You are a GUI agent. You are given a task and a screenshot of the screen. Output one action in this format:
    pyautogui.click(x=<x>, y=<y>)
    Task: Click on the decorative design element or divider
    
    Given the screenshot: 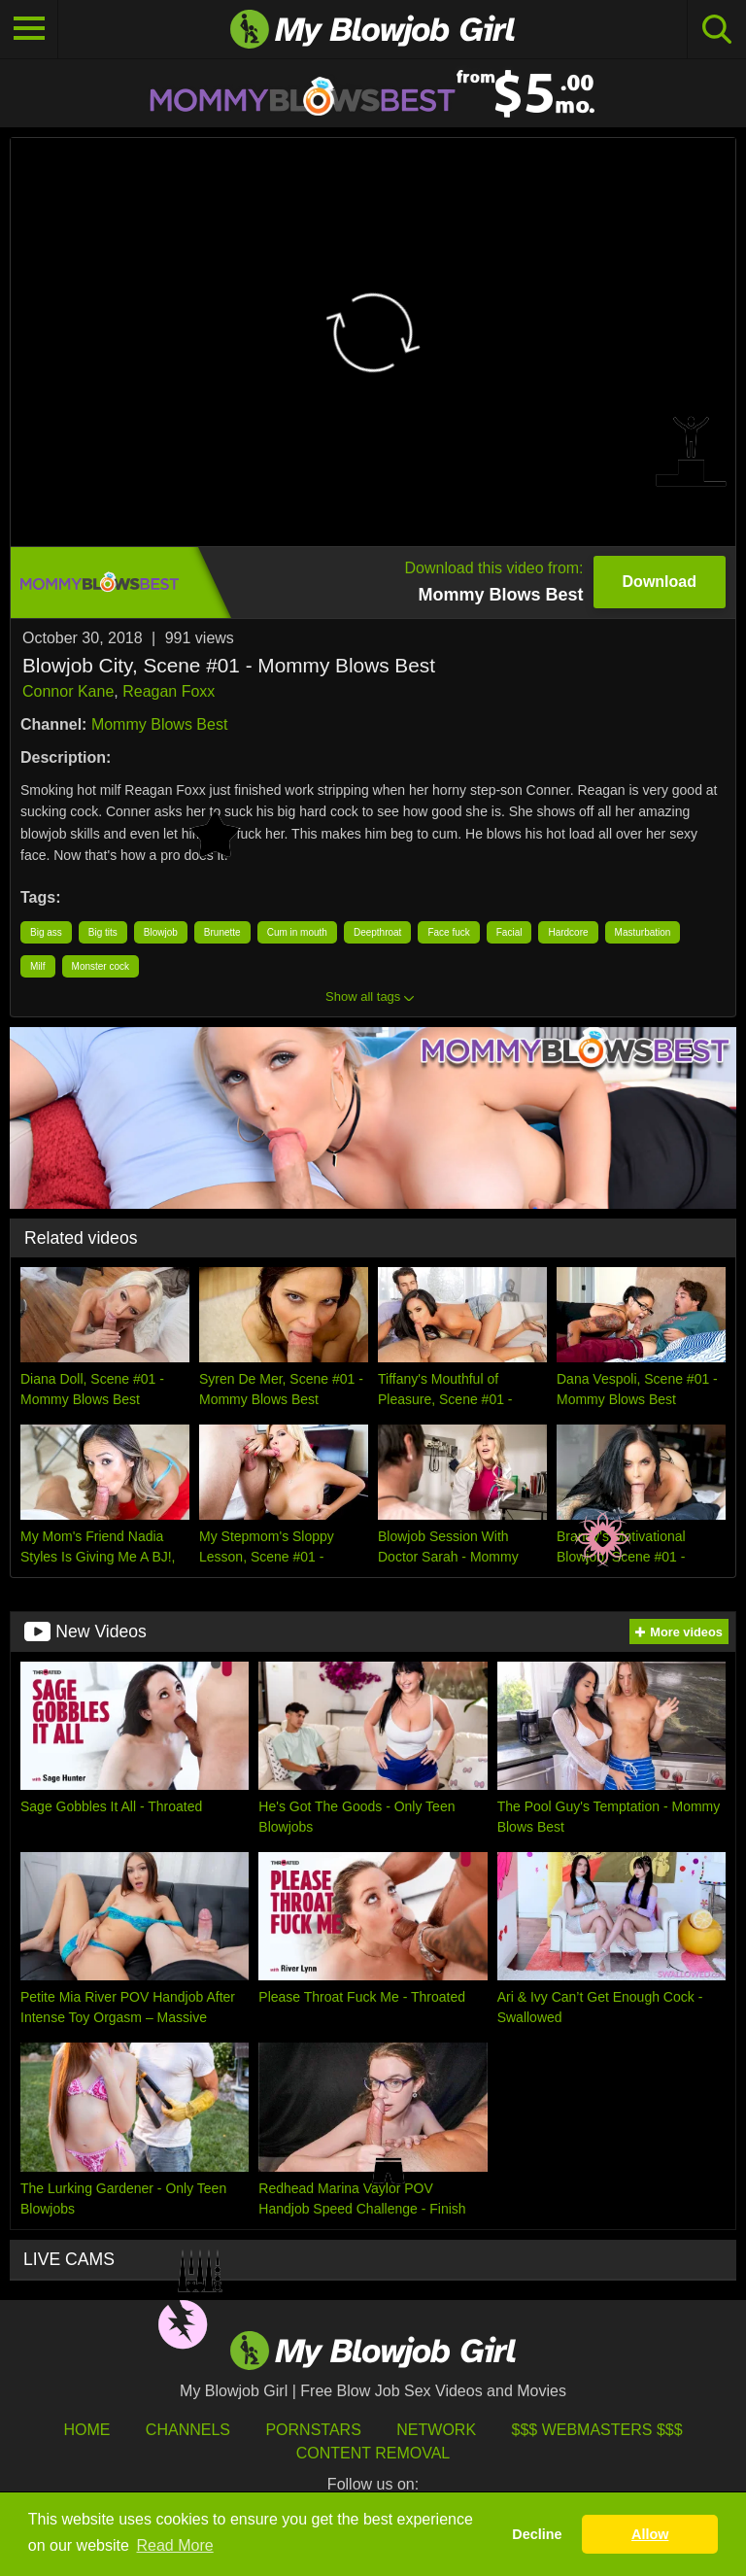 What is the action you would take?
    pyautogui.click(x=602, y=1538)
    